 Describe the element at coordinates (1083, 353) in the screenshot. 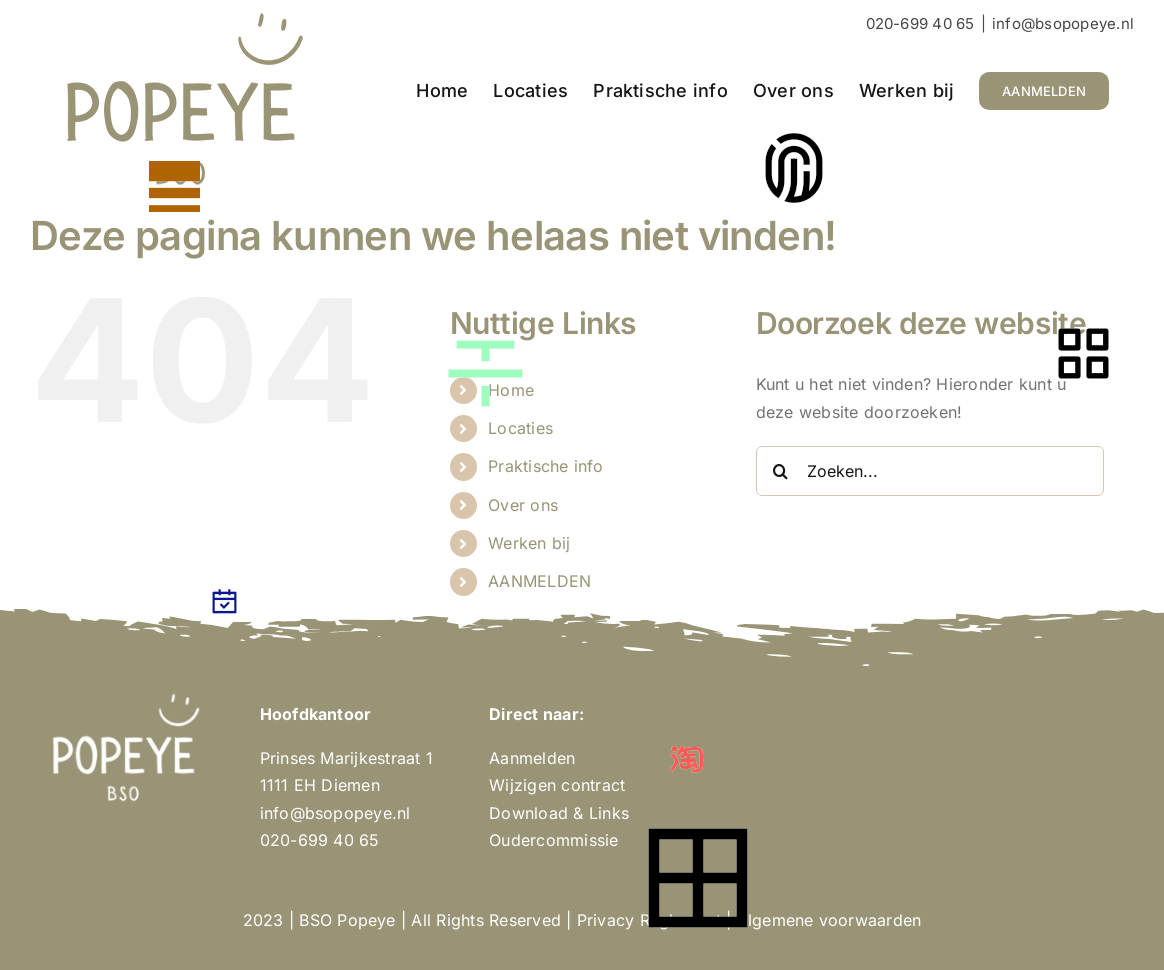

I see `access app grid or menu` at that location.